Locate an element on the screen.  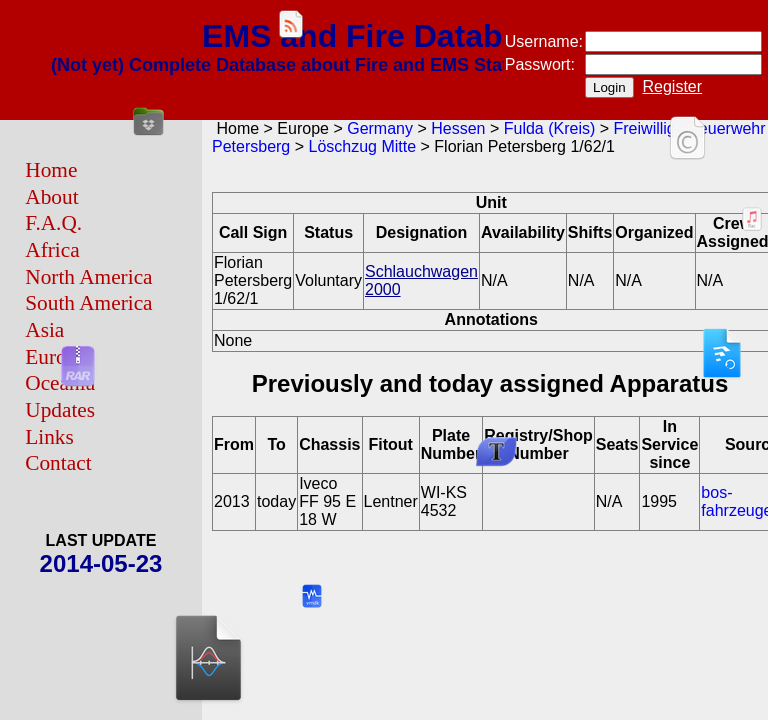
flac audio file in ogg container format is located at coordinates (752, 219).